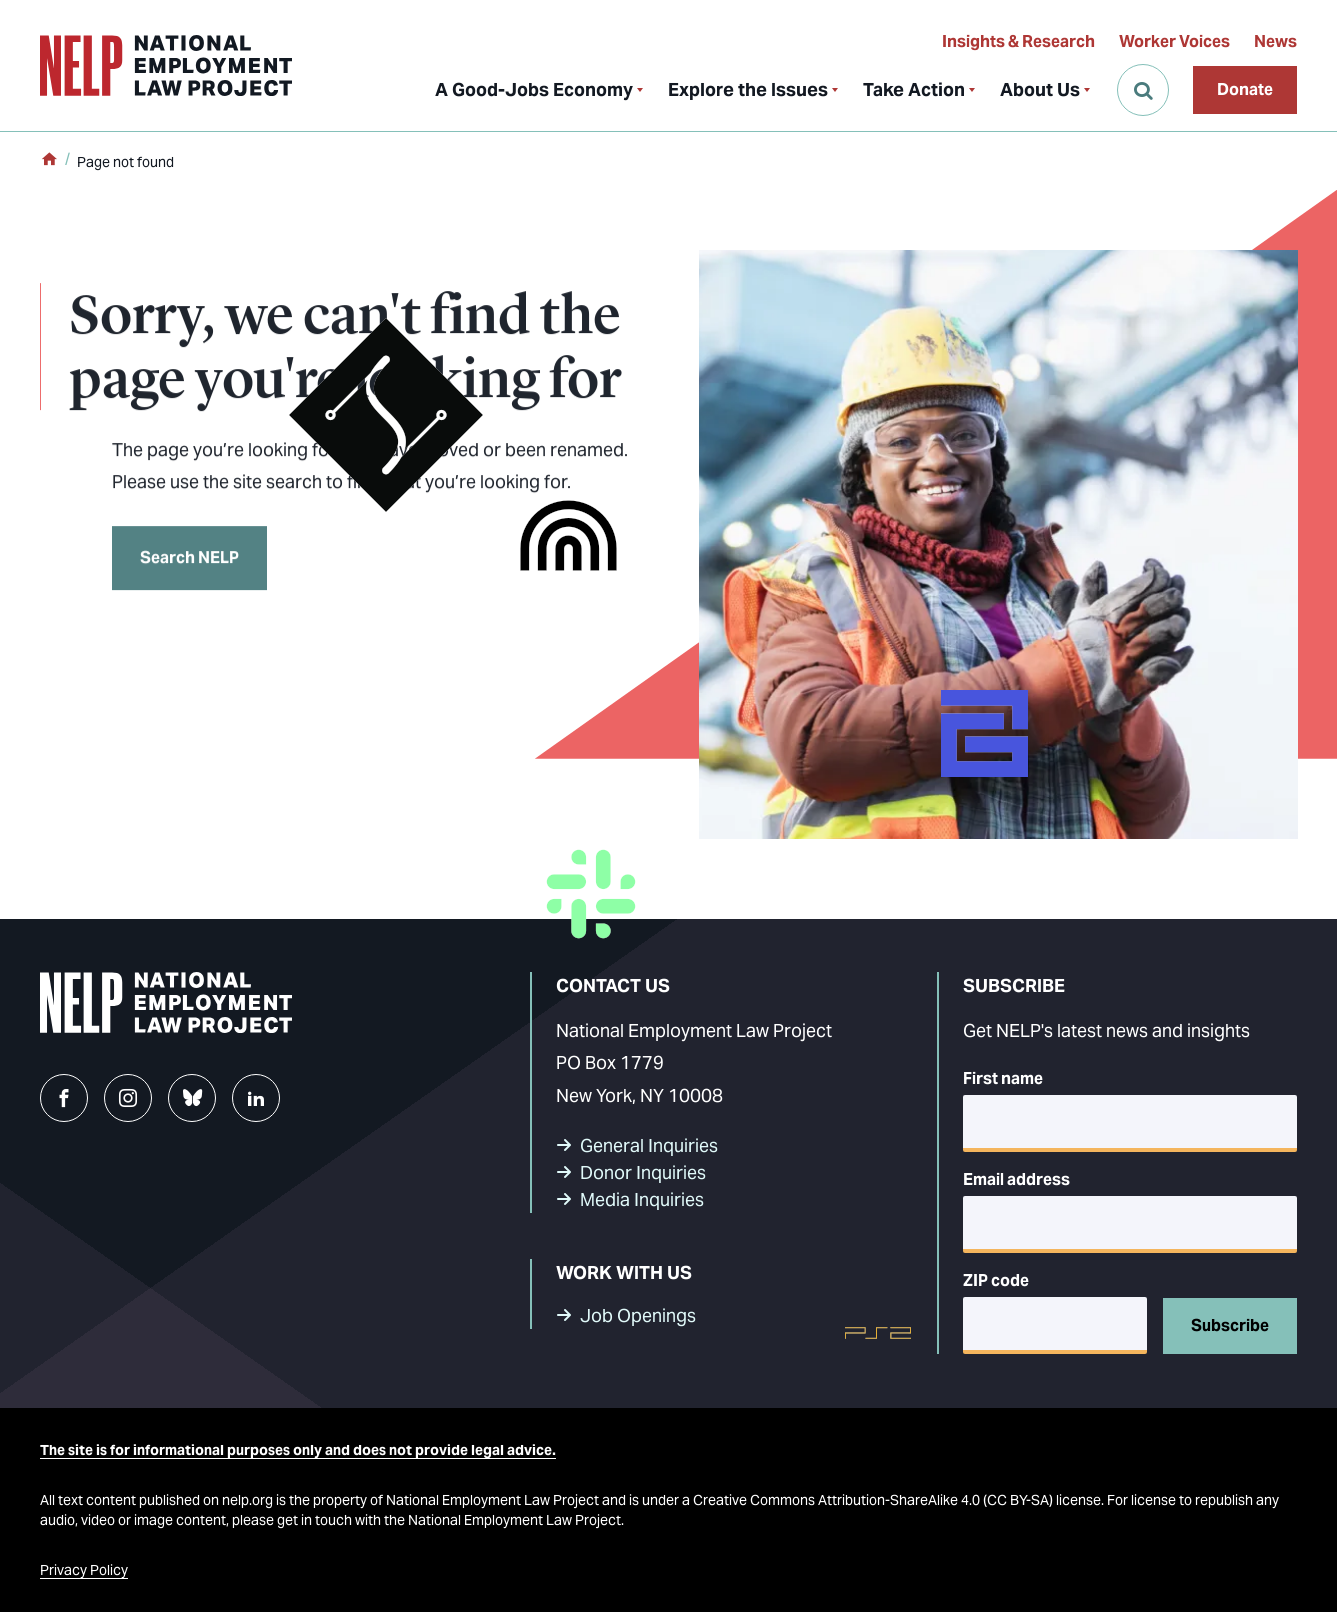 The width and height of the screenshot is (1337, 1612). What do you see at coordinates (984, 733) in the screenshot?
I see `visit the G2G gaming marketplace` at bounding box center [984, 733].